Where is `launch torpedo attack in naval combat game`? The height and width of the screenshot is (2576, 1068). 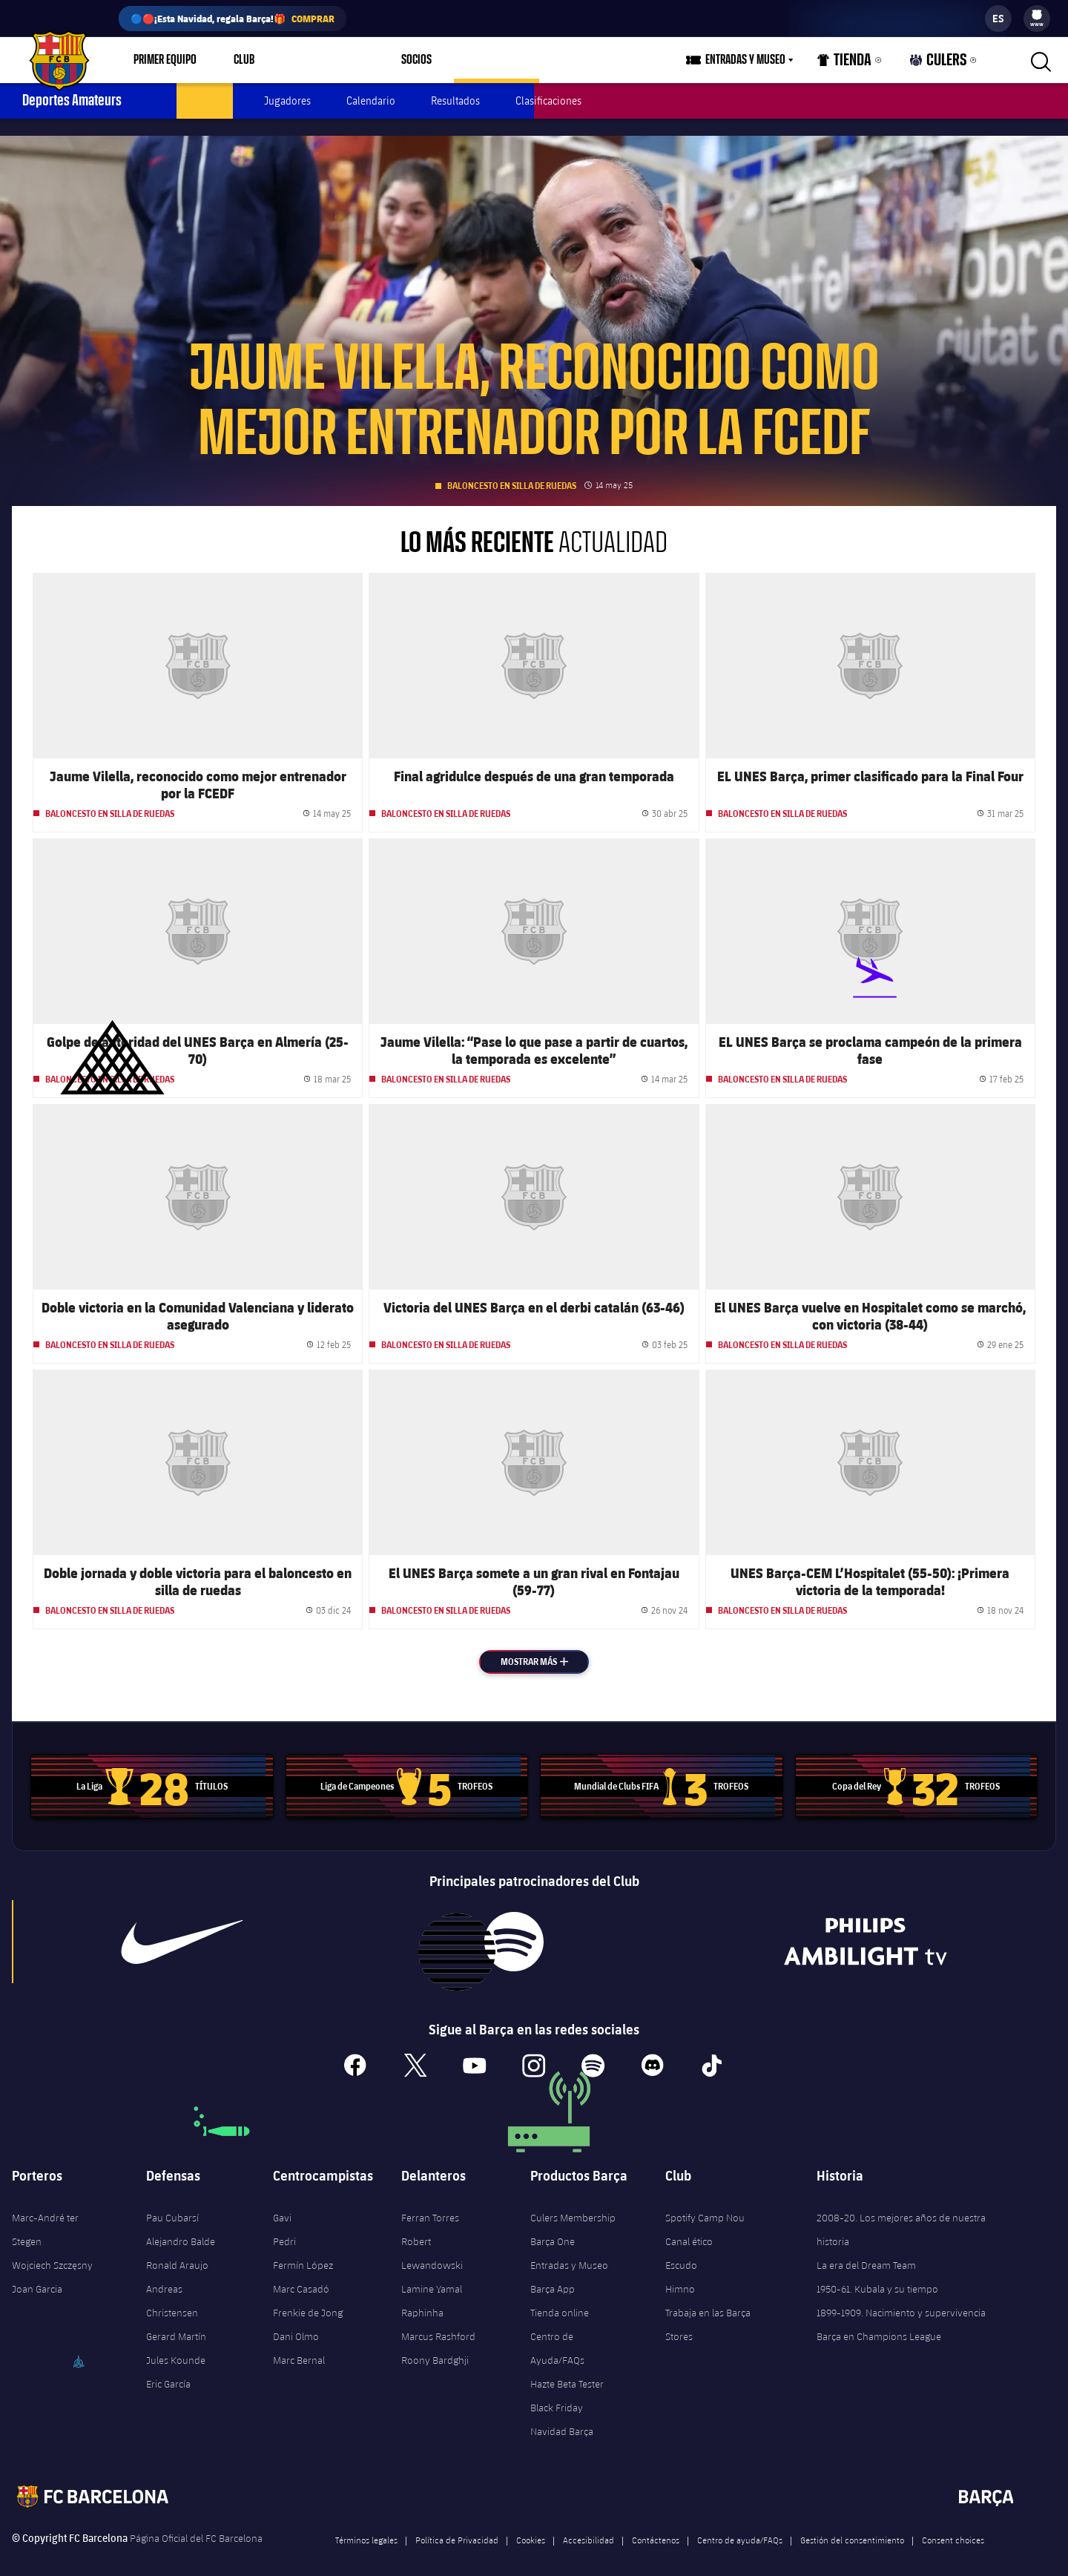
launch torpedo attack in naval combat game is located at coordinates (221, 2131).